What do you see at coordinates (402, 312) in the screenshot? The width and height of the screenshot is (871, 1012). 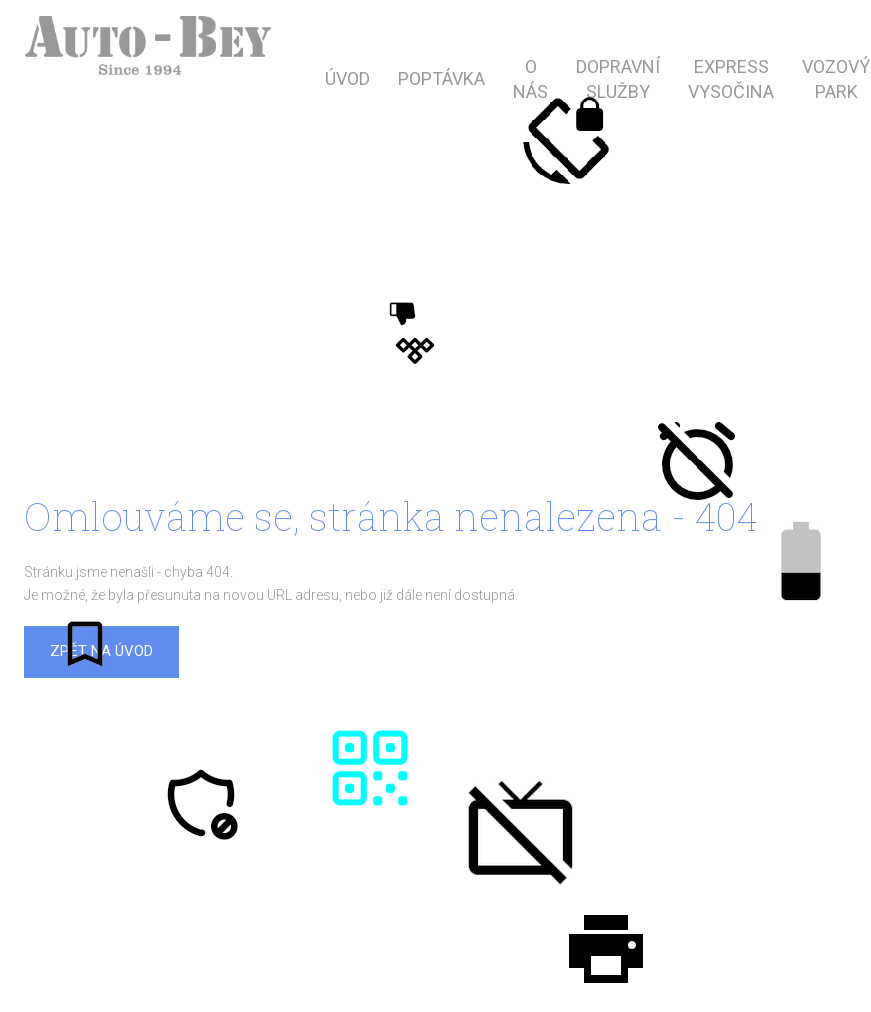 I see `dislike or downvote content` at bounding box center [402, 312].